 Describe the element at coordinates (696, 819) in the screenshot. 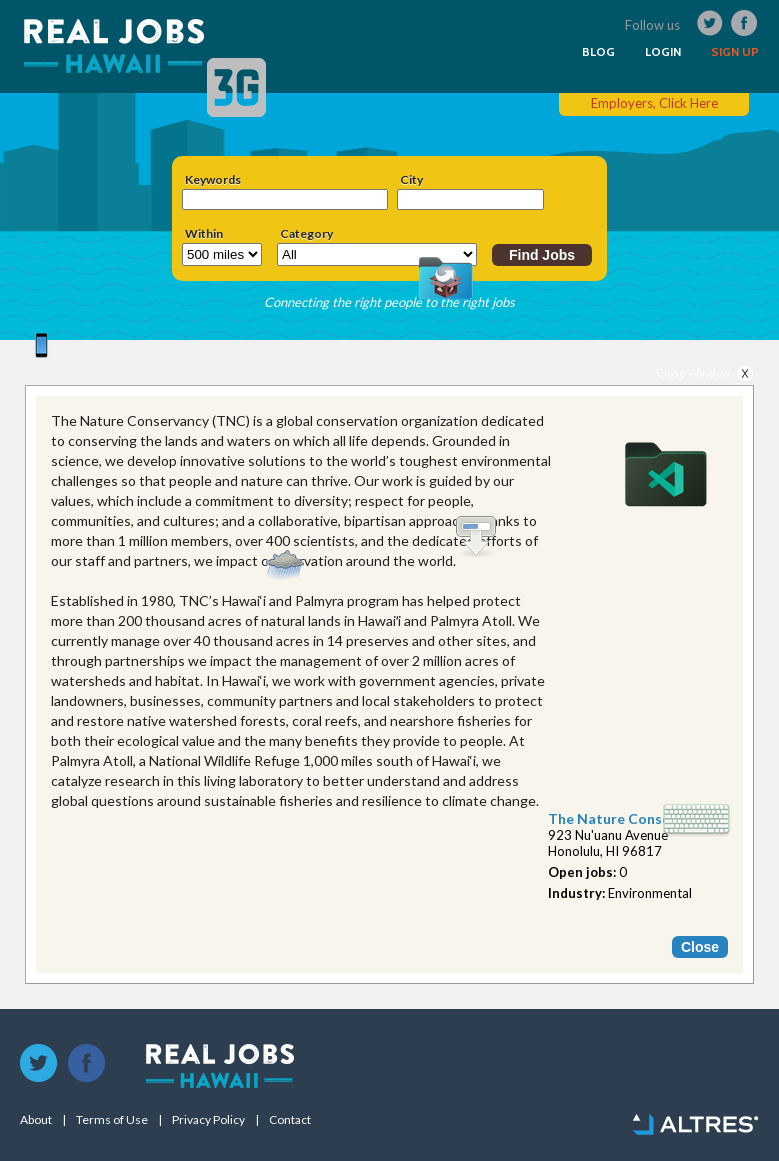

I see `keyboard connected and ready` at that location.